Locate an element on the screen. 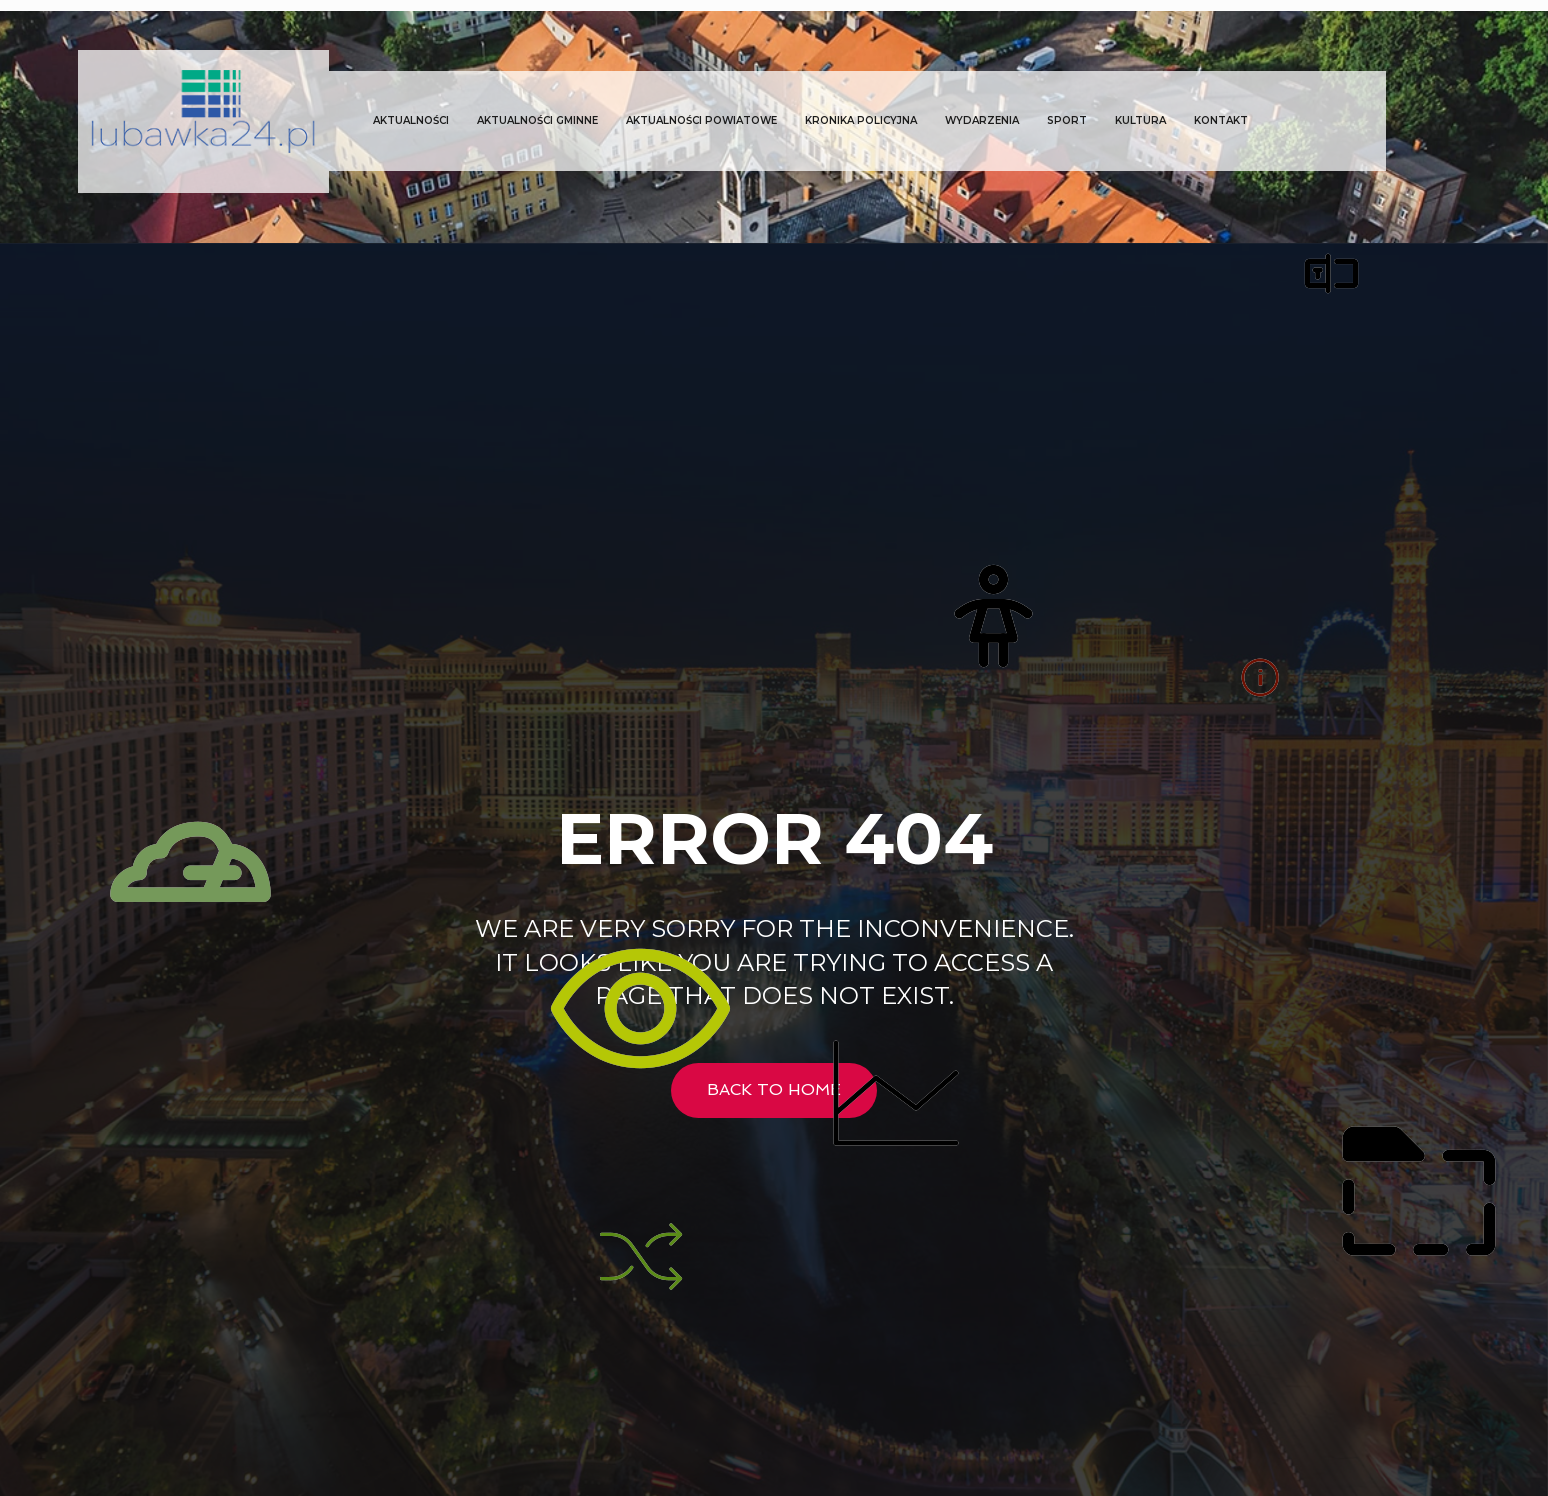 This screenshot has width=1548, height=1496. view more information or details is located at coordinates (1260, 677).